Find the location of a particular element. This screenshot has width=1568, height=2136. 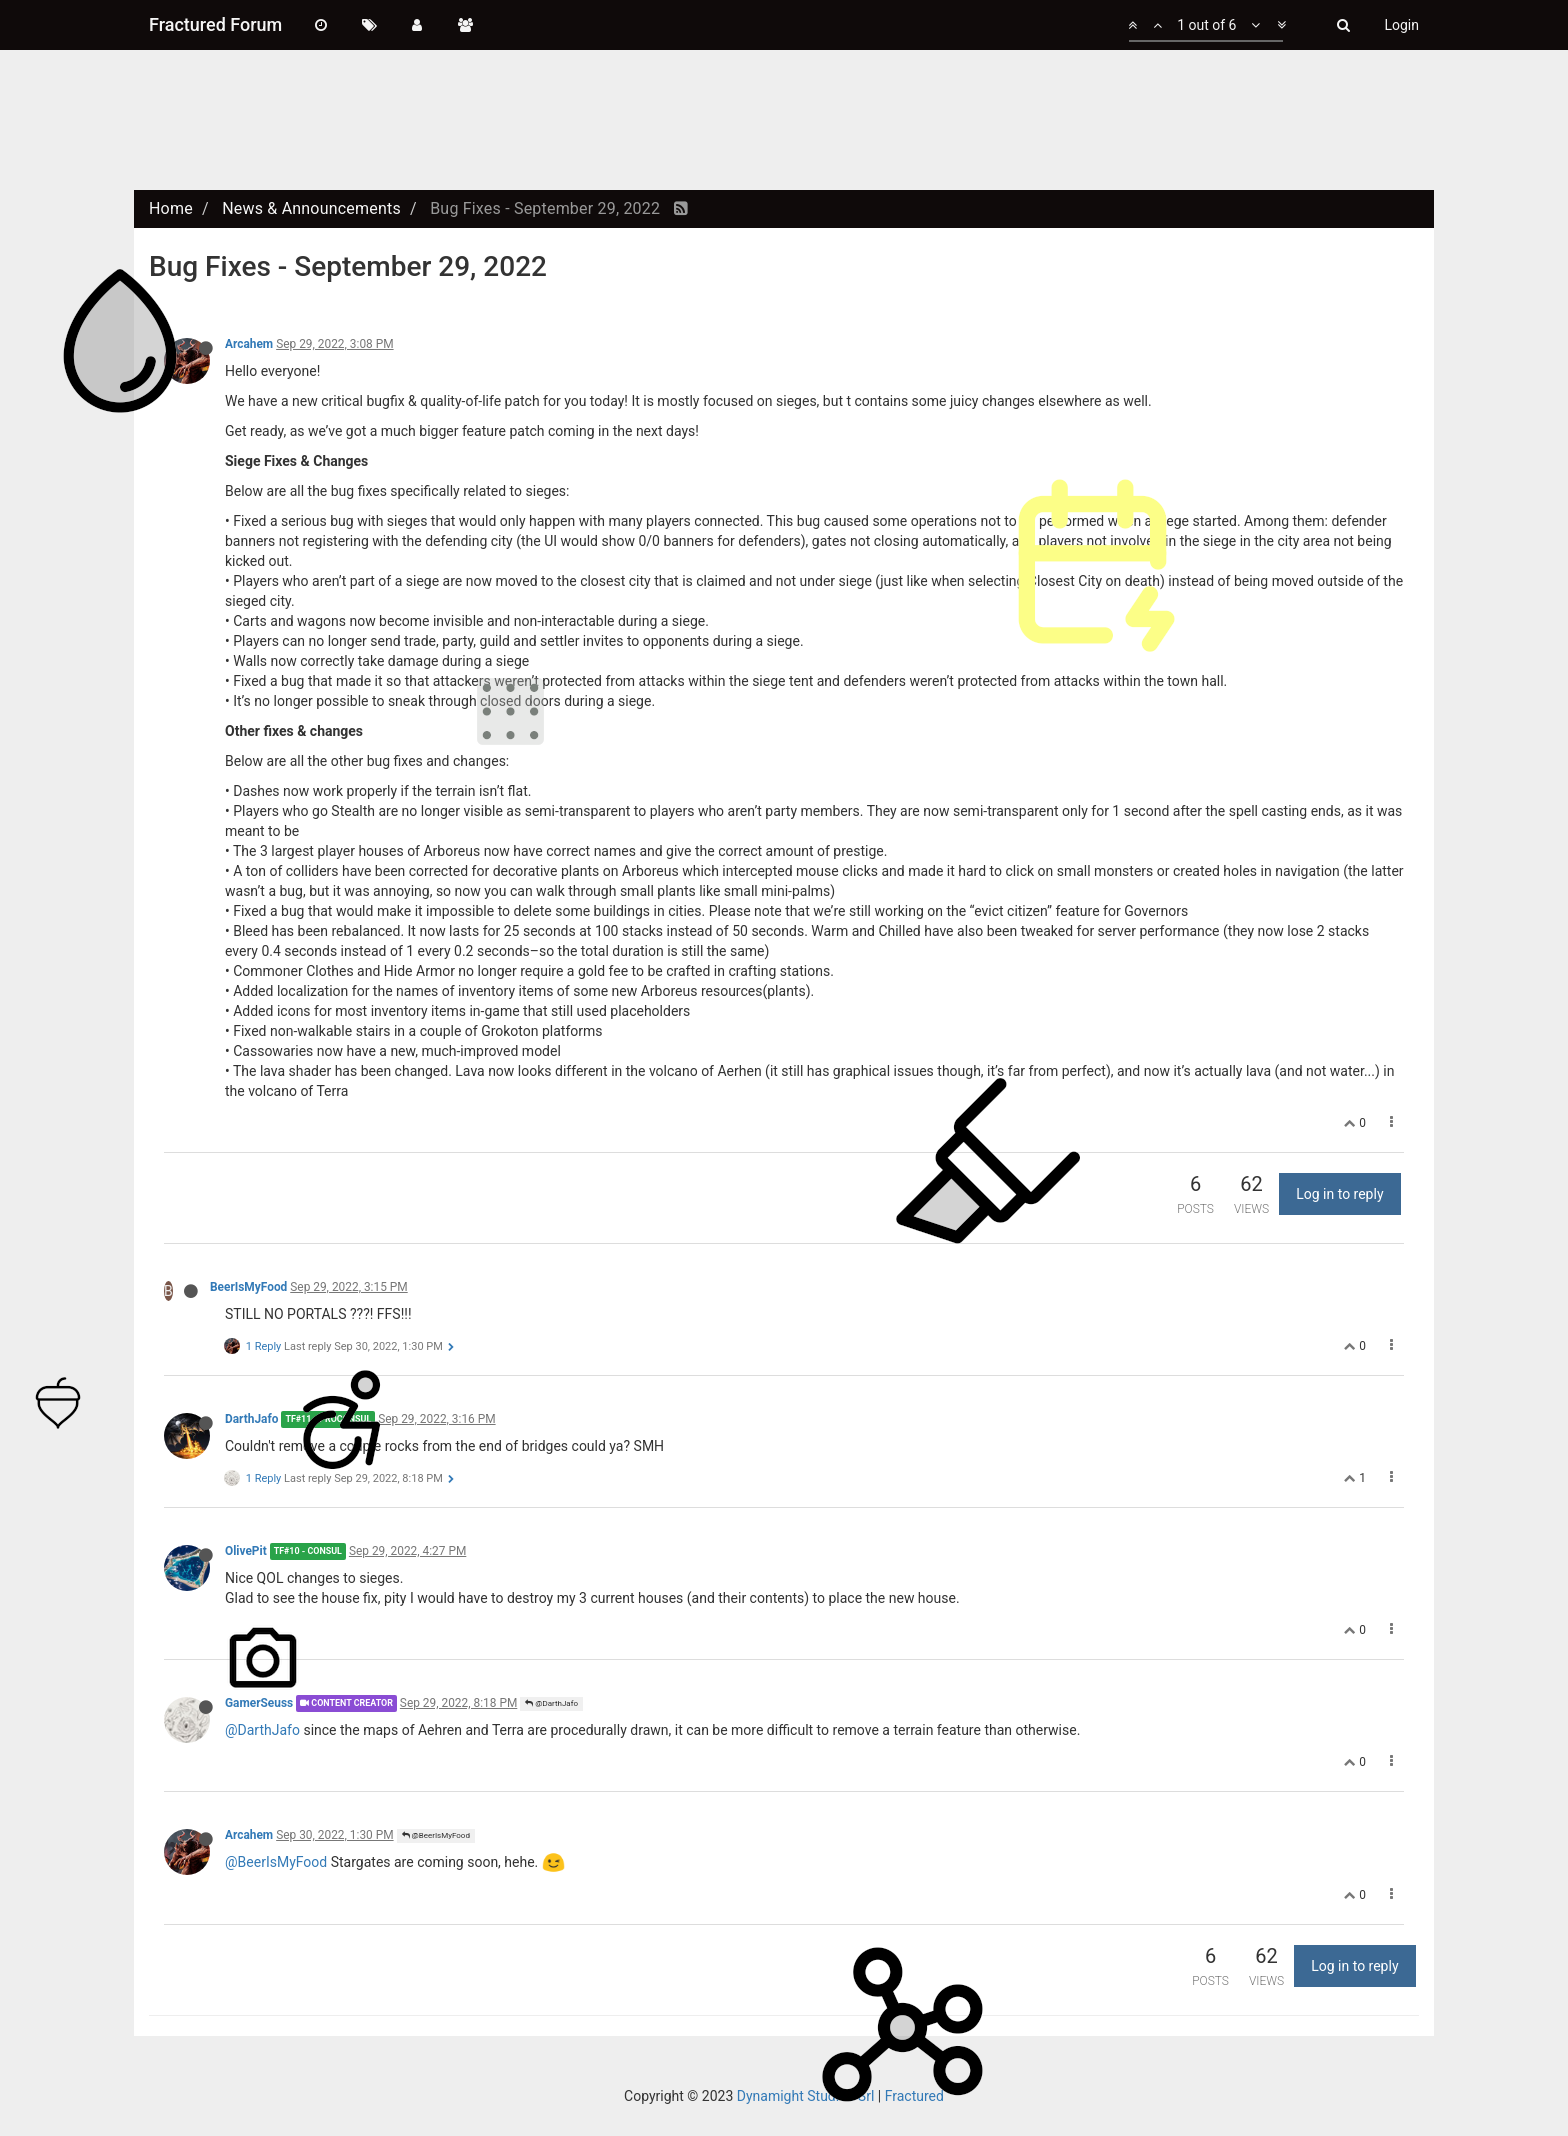

take a photo is located at coordinates (263, 1661).